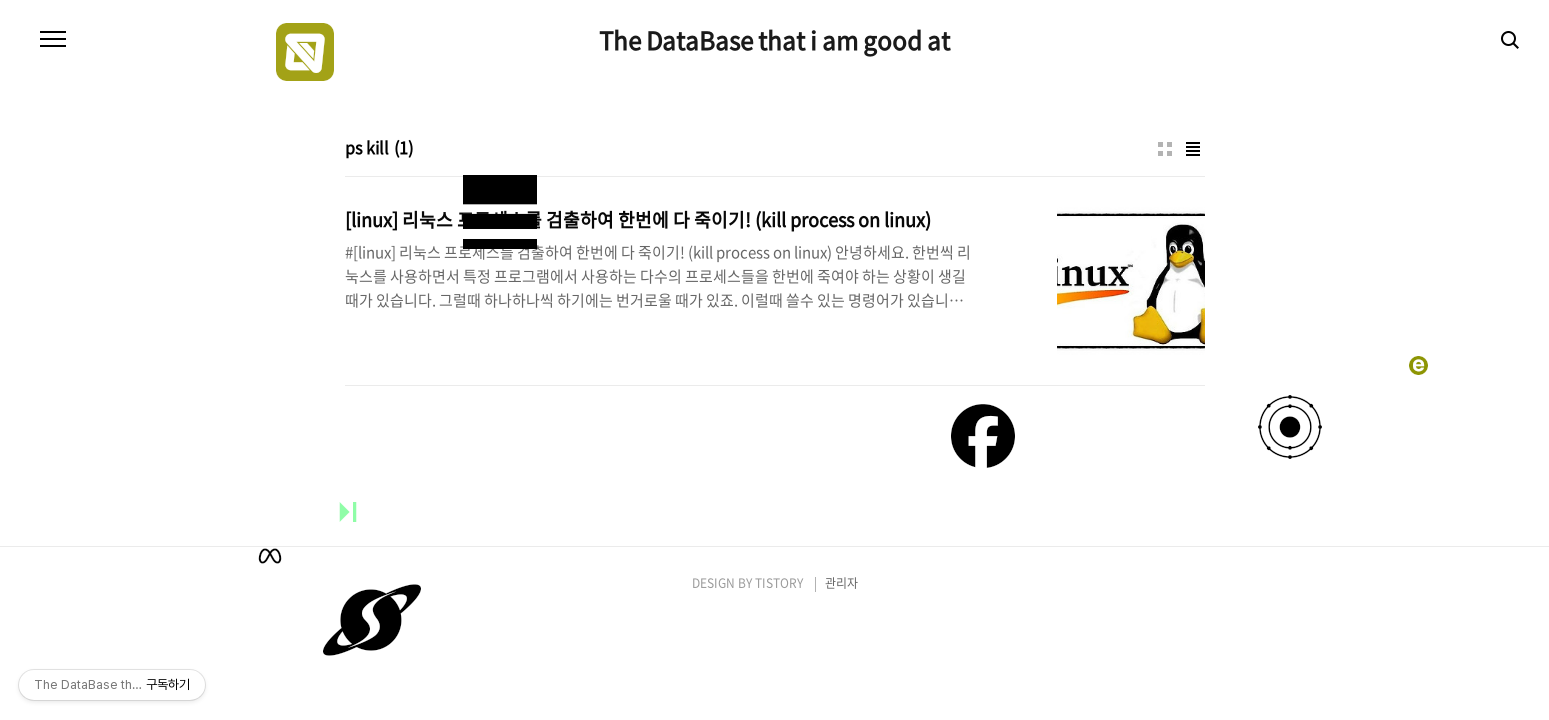  What do you see at coordinates (270, 556) in the screenshot?
I see `Meta company logo` at bounding box center [270, 556].